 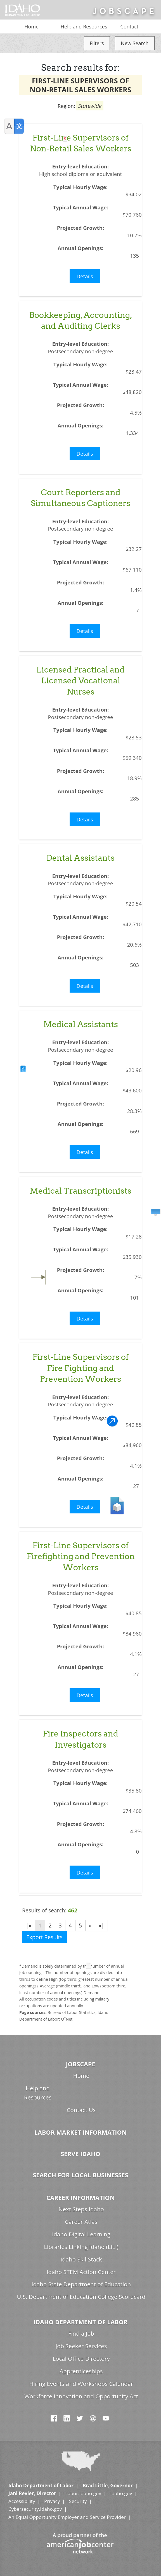 What do you see at coordinates (117, 1505) in the screenshot?
I see `a flatpak application package file` at bounding box center [117, 1505].